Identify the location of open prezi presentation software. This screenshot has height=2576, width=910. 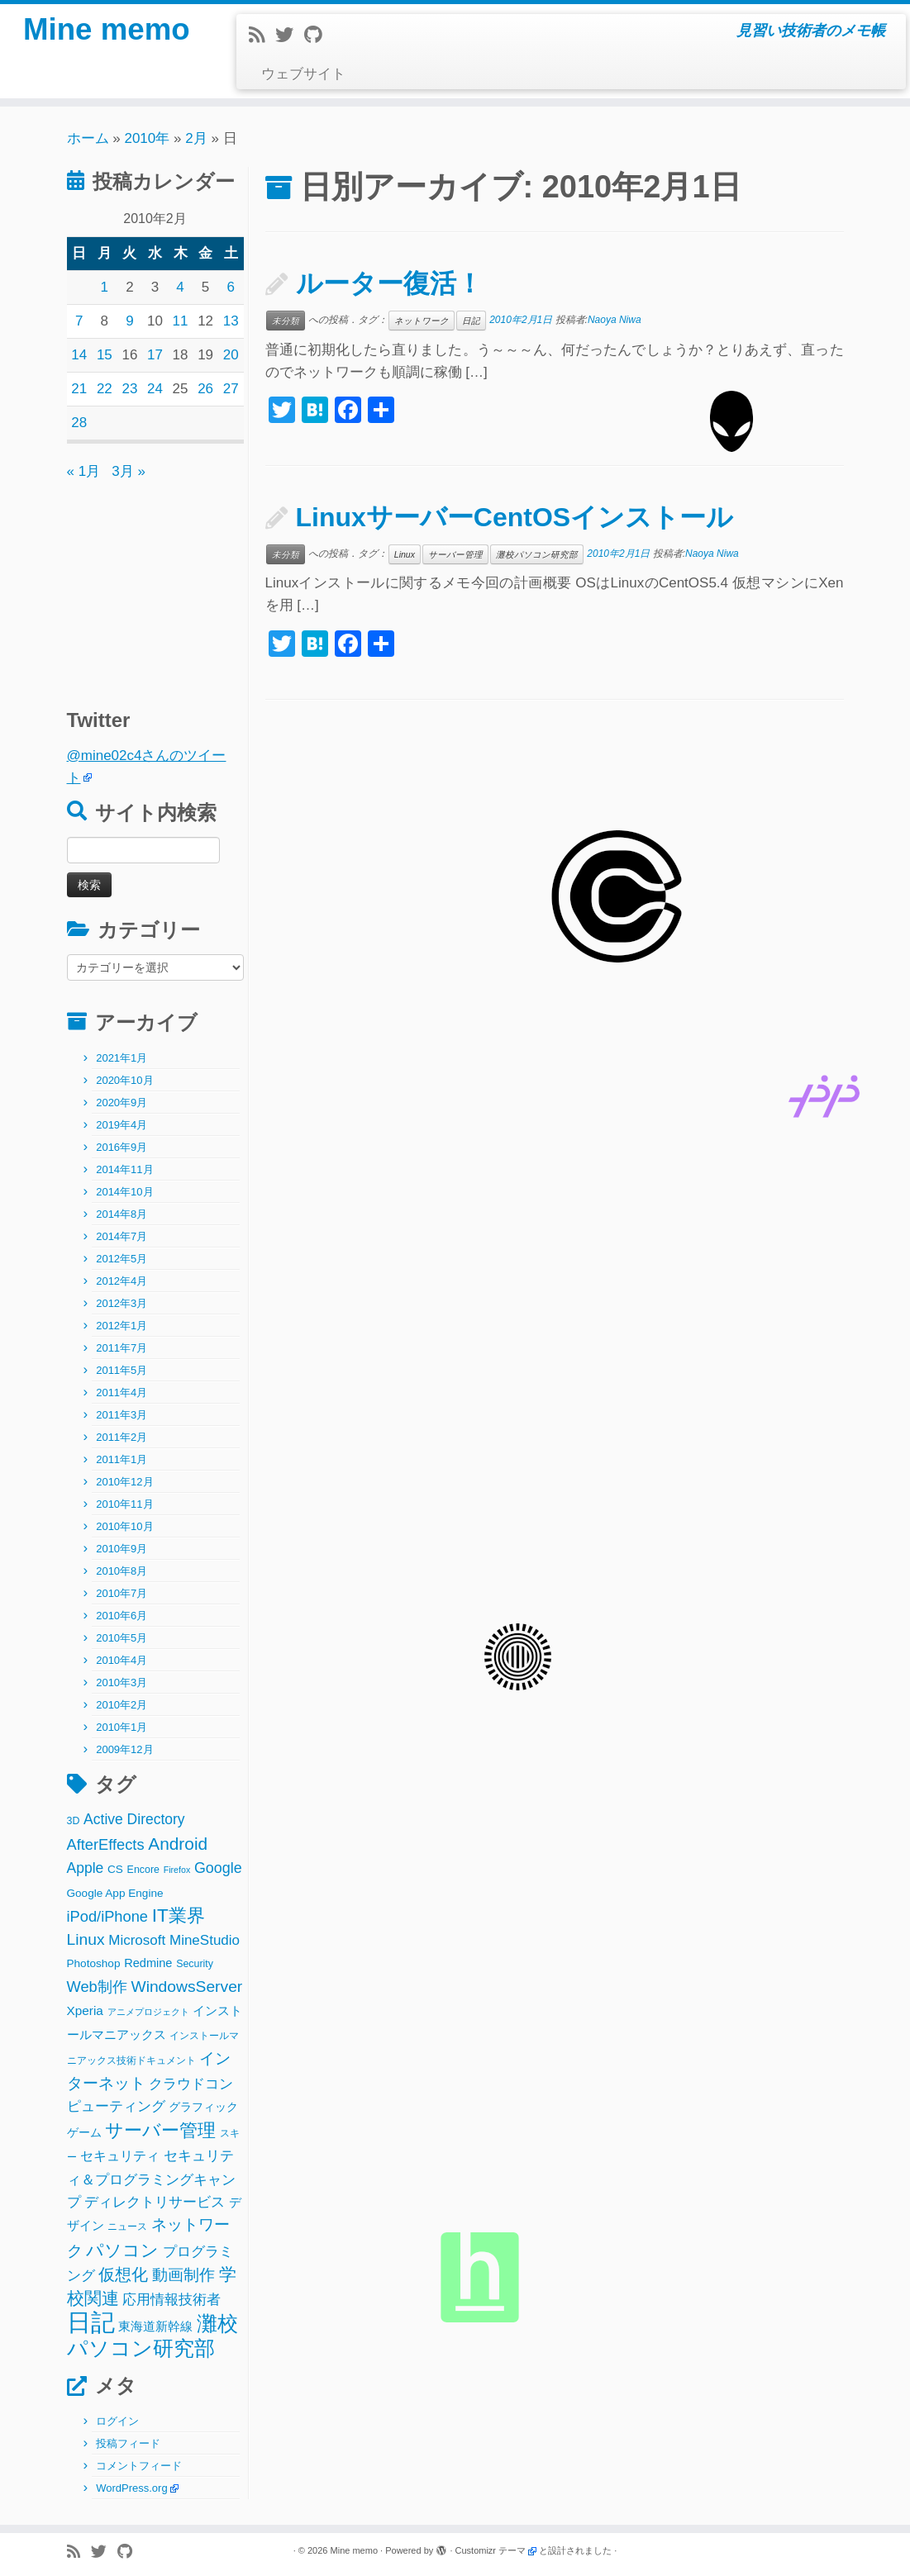
(517, 1656).